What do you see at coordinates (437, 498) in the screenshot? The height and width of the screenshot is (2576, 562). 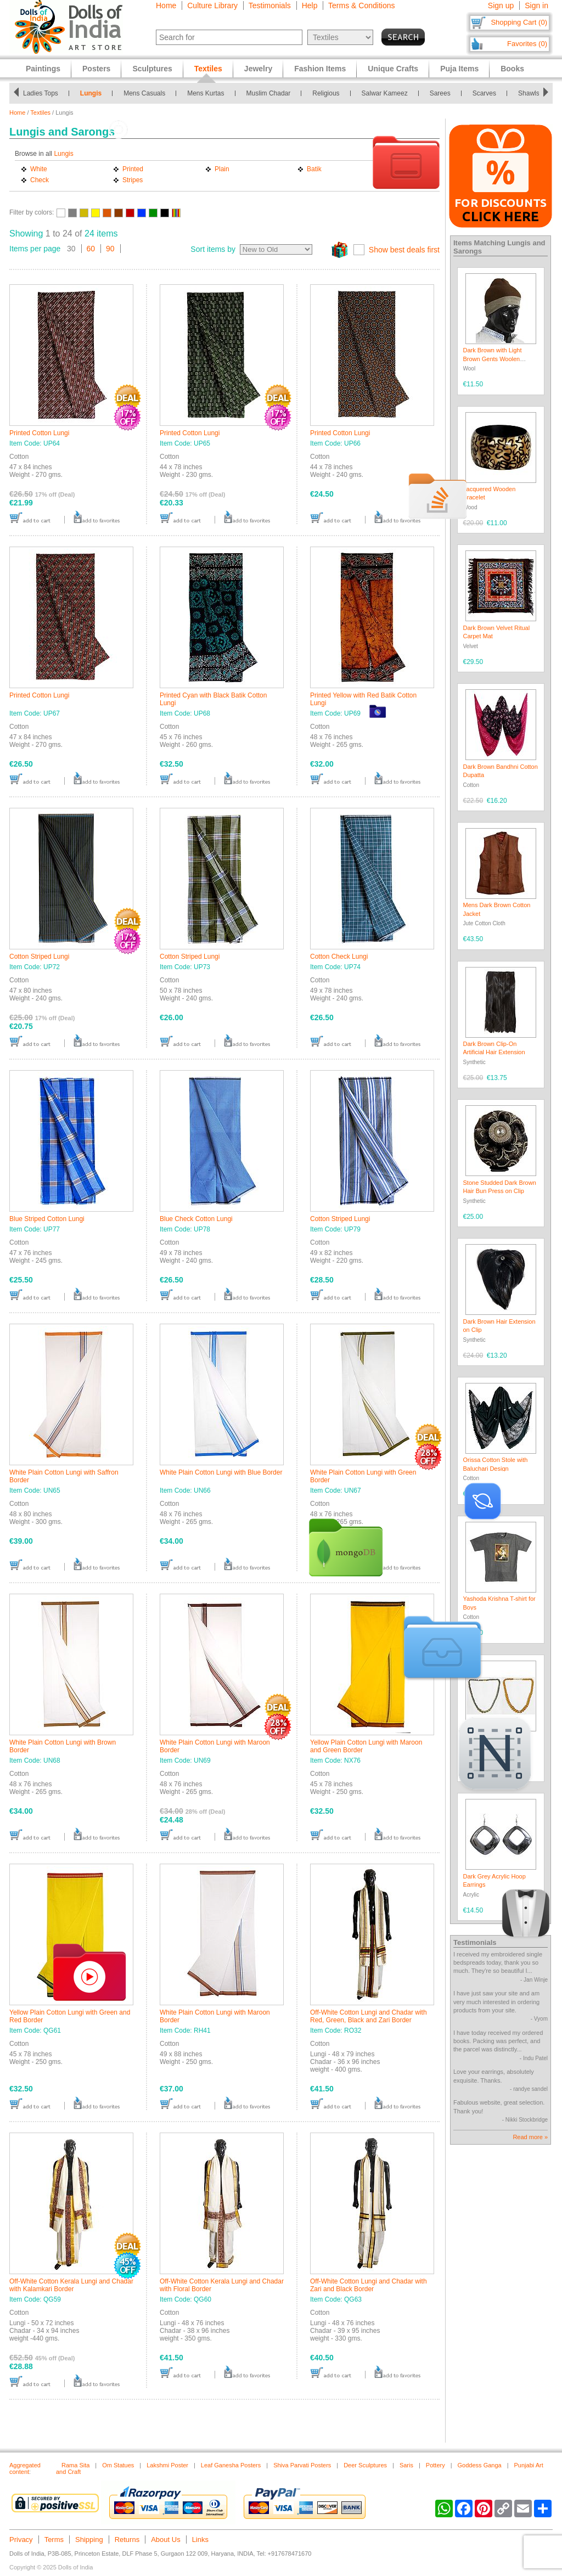 I see `open folder containing stack overflow resources` at bounding box center [437, 498].